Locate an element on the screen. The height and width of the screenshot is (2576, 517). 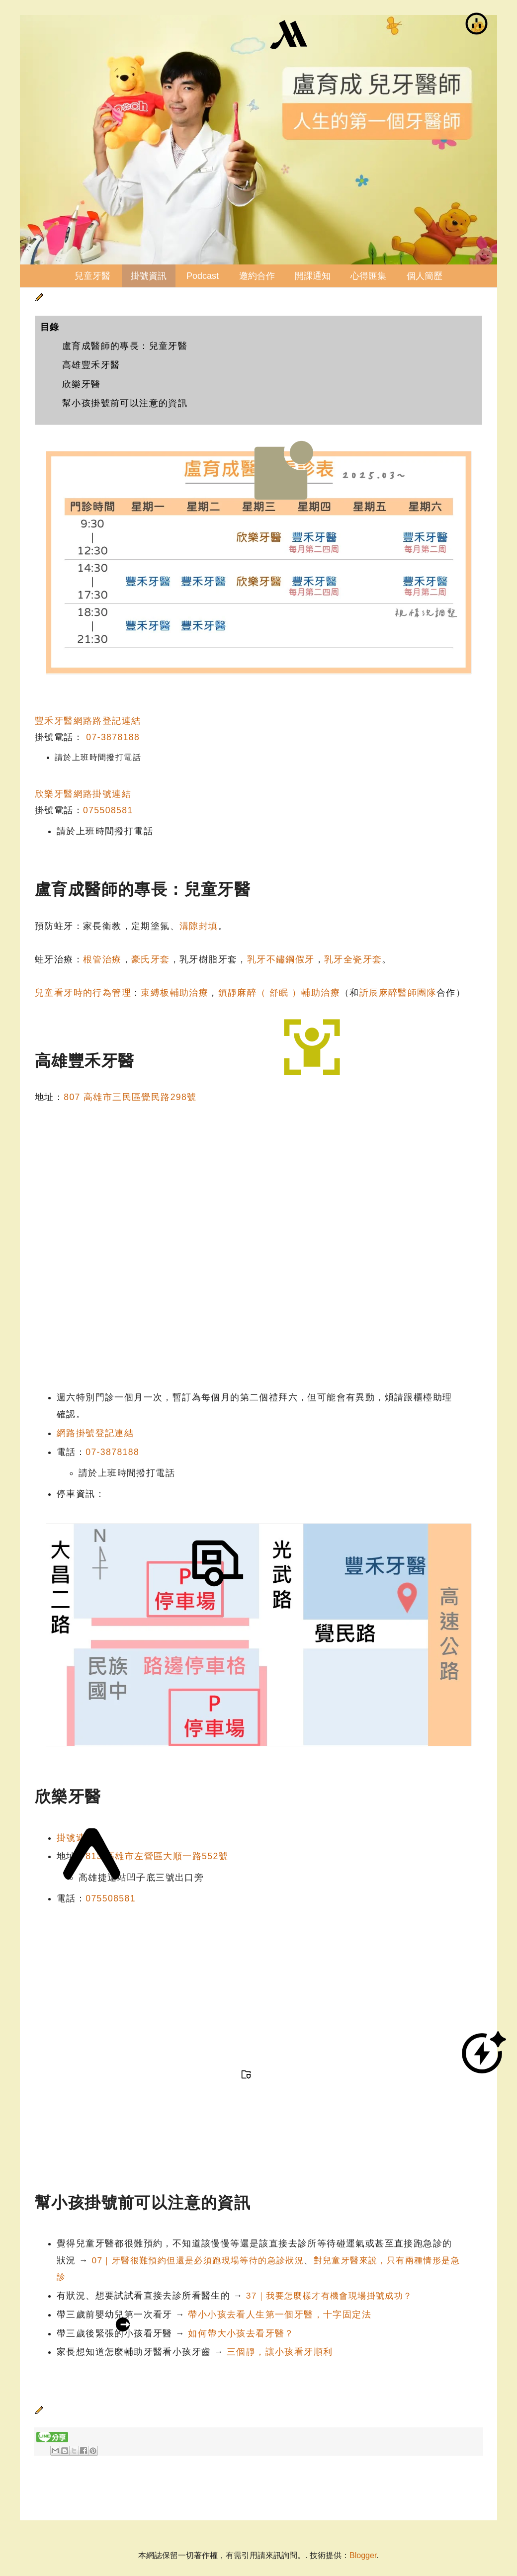
electrical outlet or power socket indicator is located at coordinates (476, 23).